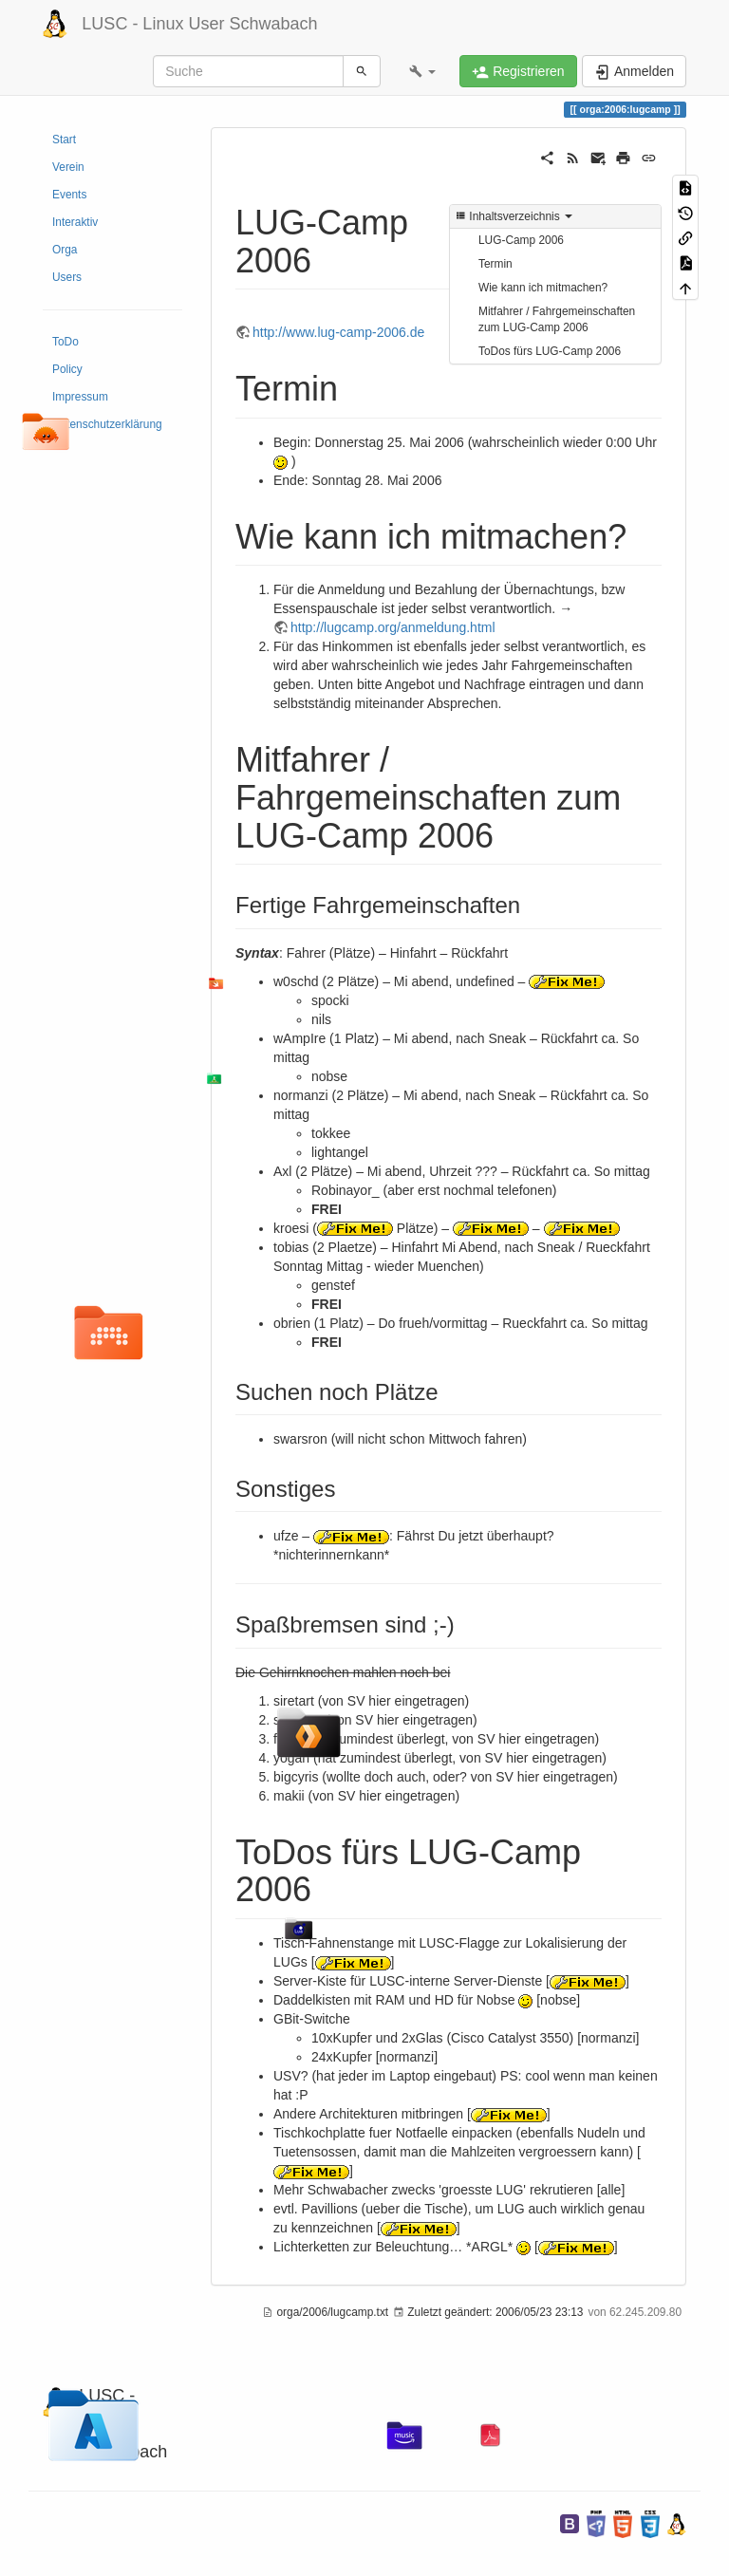 Image resolution: width=729 pixels, height=2576 pixels. Describe the element at coordinates (93, 2428) in the screenshot. I see `open microsoft azure project folder` at that location.